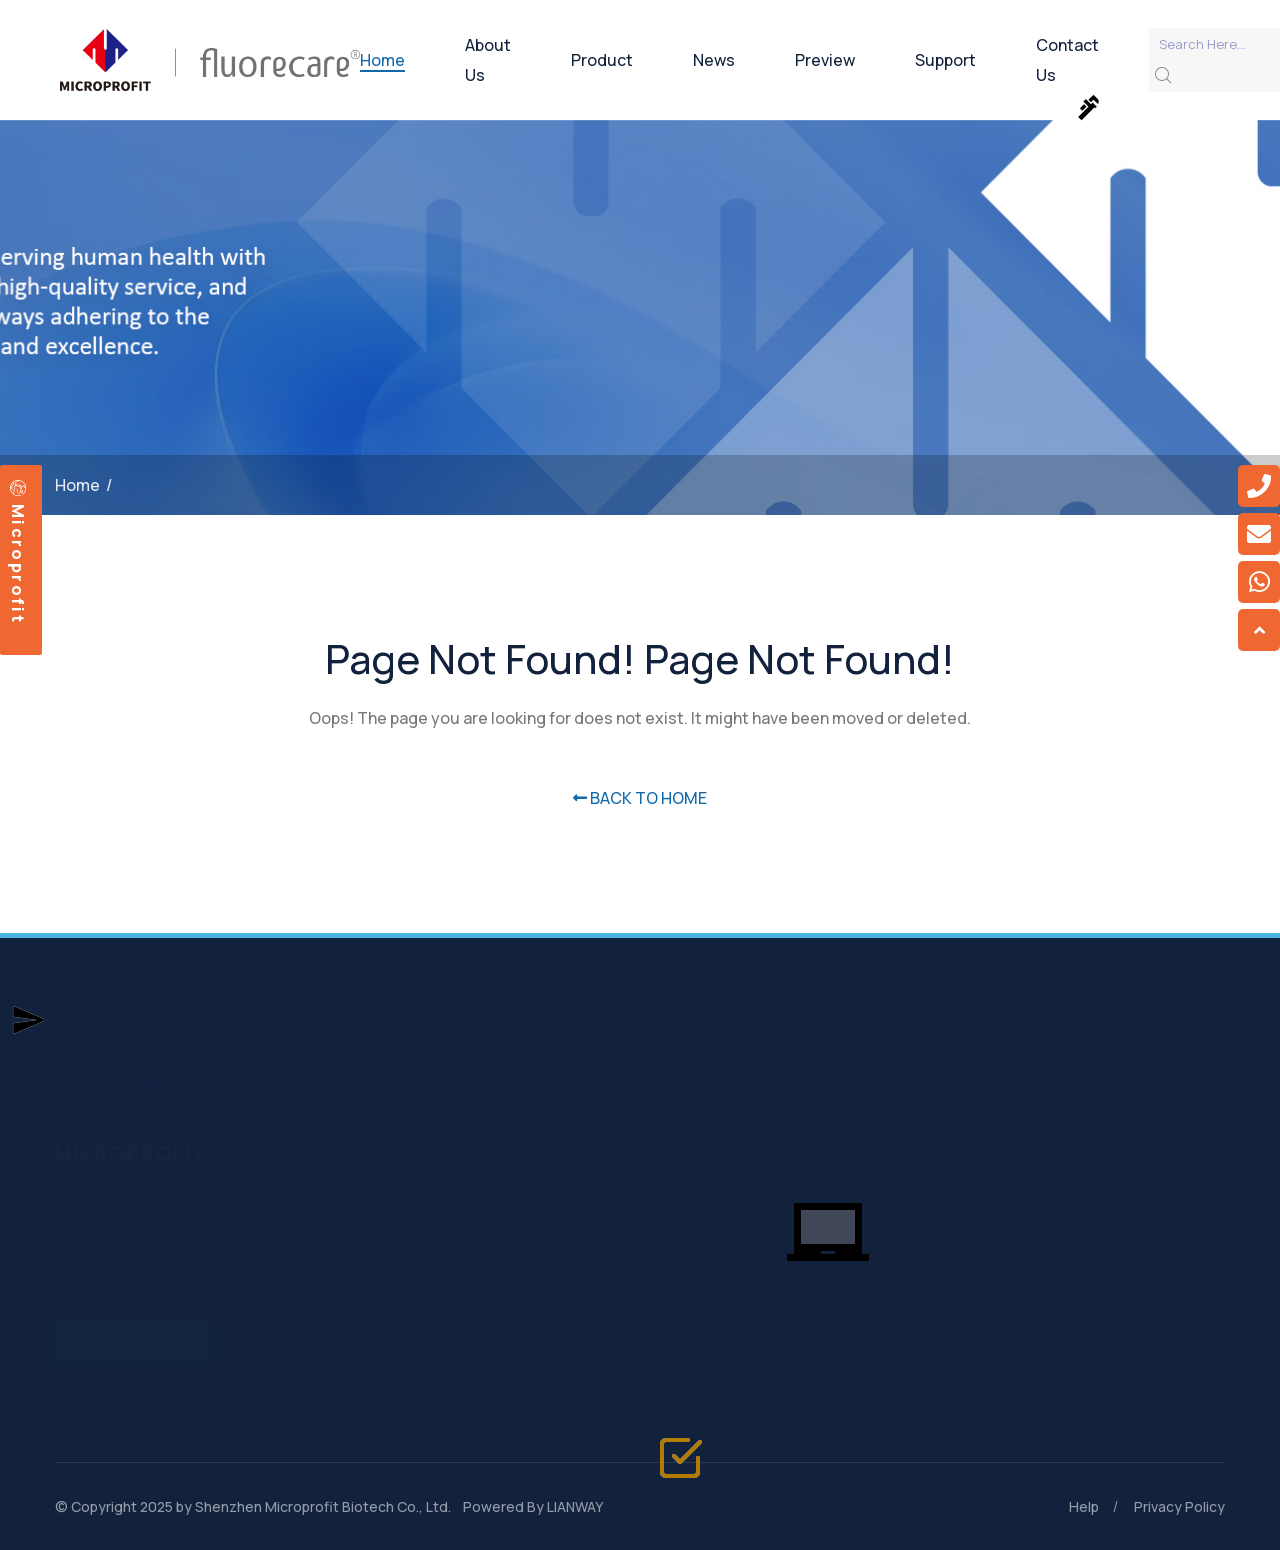  I want to click on mark item as complete, so click(680, 1458).